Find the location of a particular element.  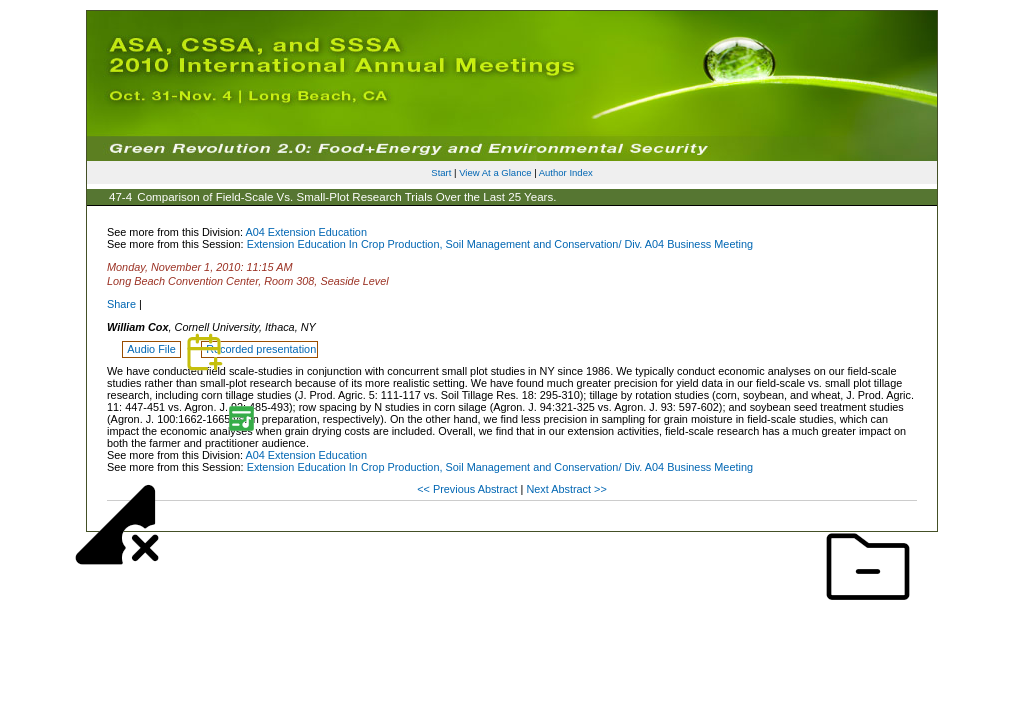

add a new event to your calendar is located at coordinates (204, 352).